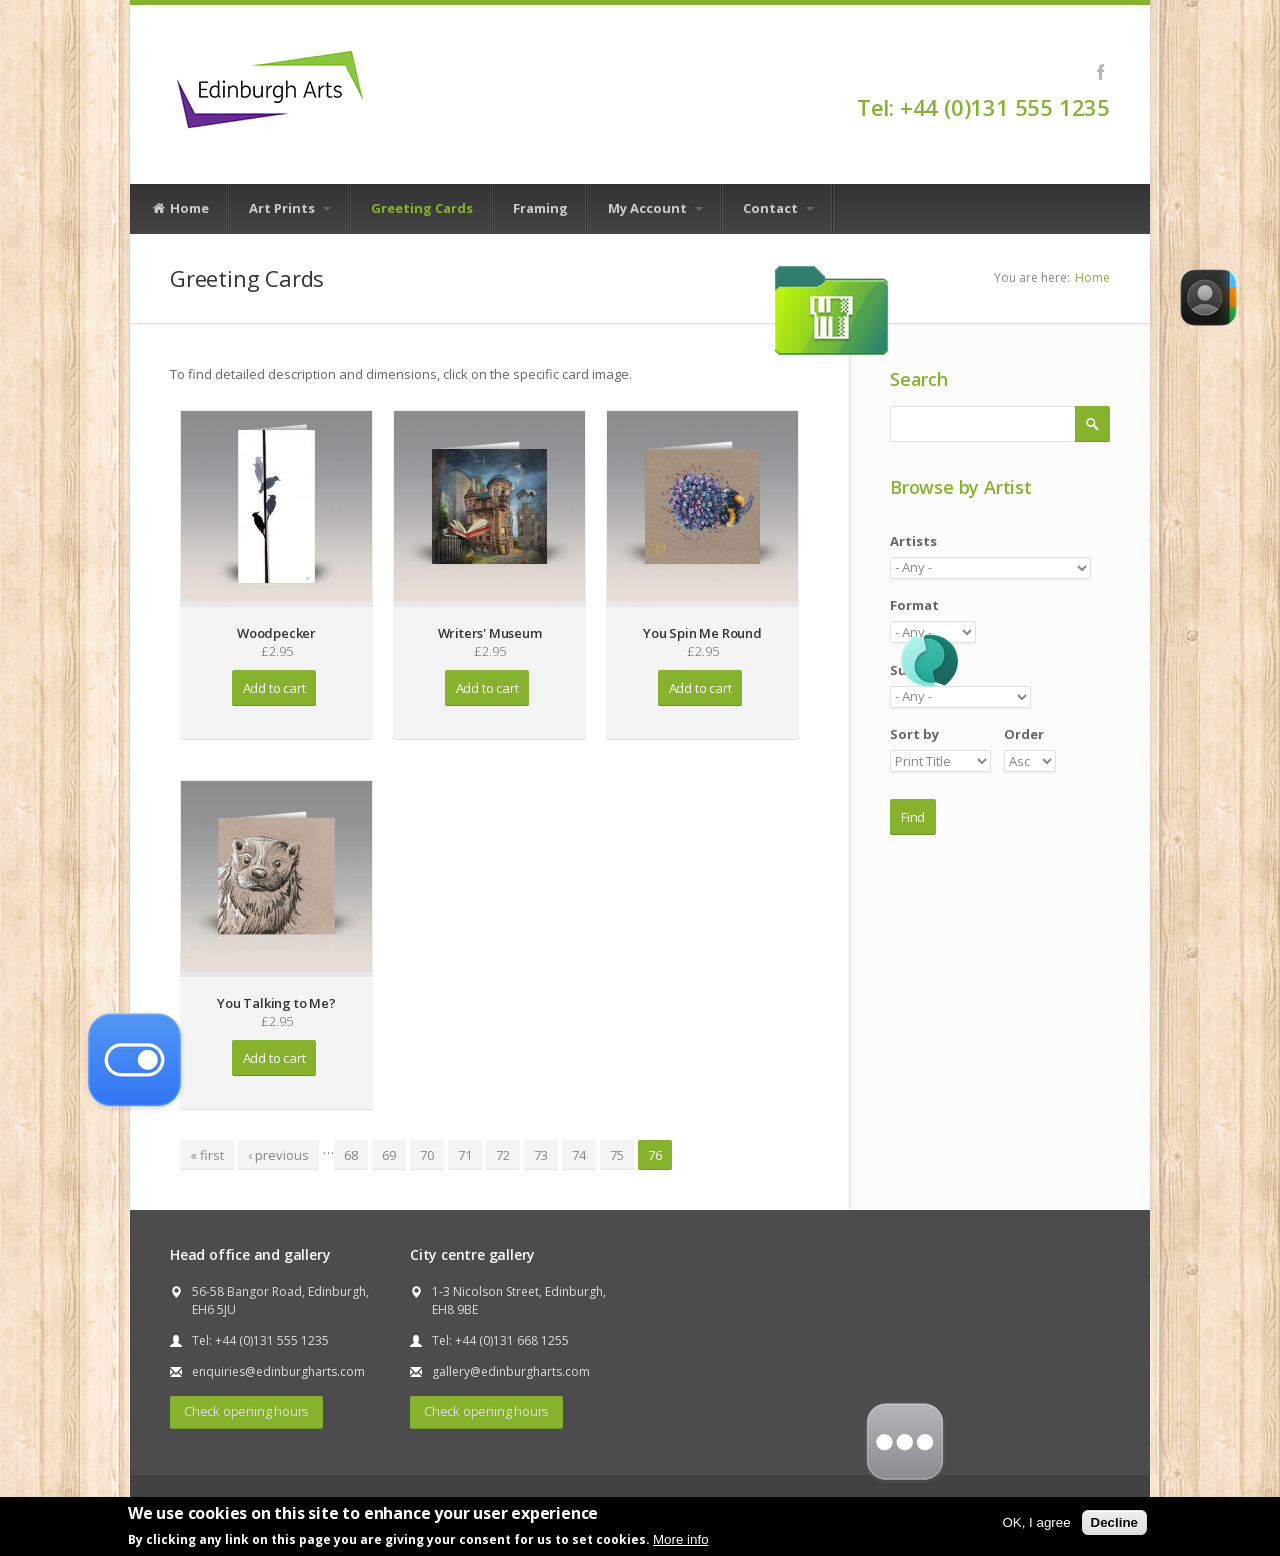  What do you see at coordinates (134, 1061) in the screenshot?
I see `access desktop customization settings` at bounding box center [134, 1061].